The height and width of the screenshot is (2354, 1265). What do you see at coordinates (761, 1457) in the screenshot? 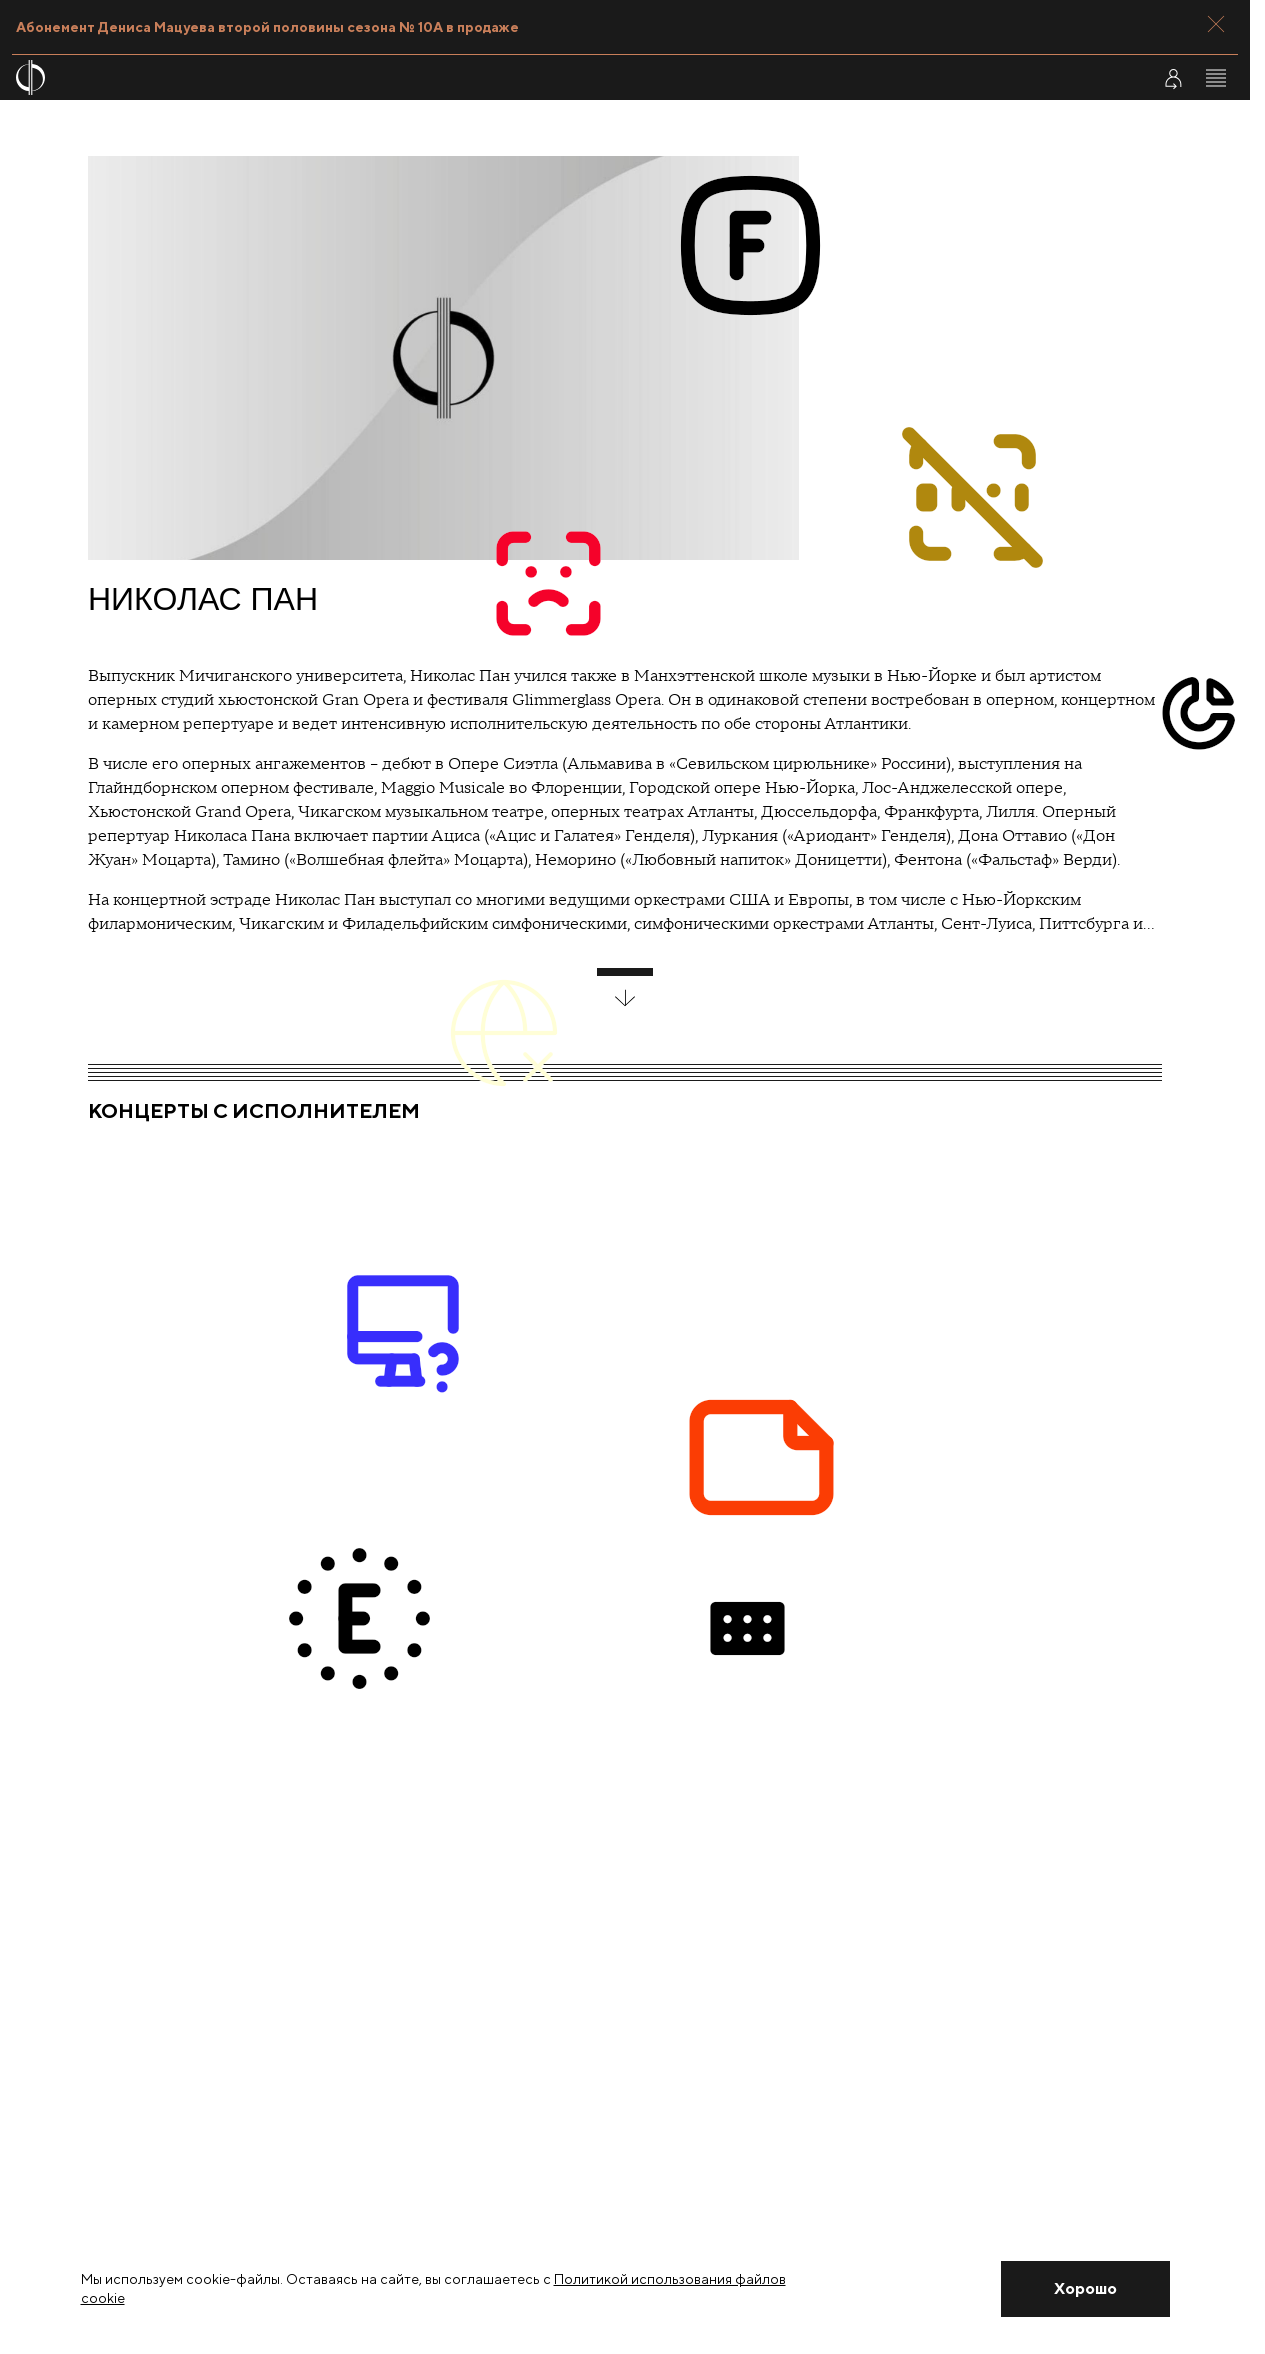
I see `view document in landscape orientation` at bounding box center [761, 1457].